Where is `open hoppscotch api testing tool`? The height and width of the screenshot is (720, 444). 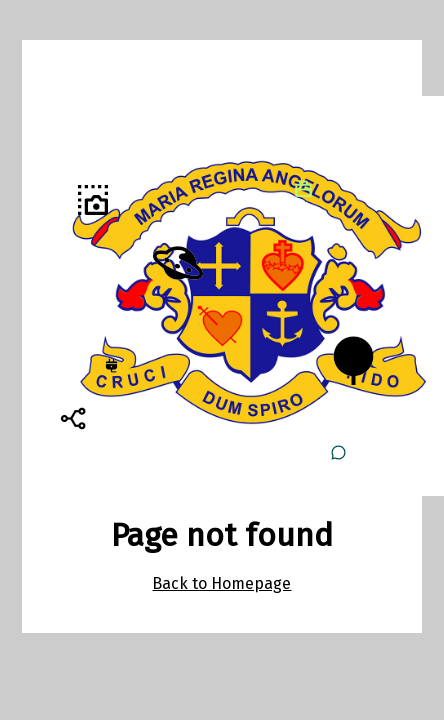 open hoppscotch api testing tool is located at coordinates (178, 263).